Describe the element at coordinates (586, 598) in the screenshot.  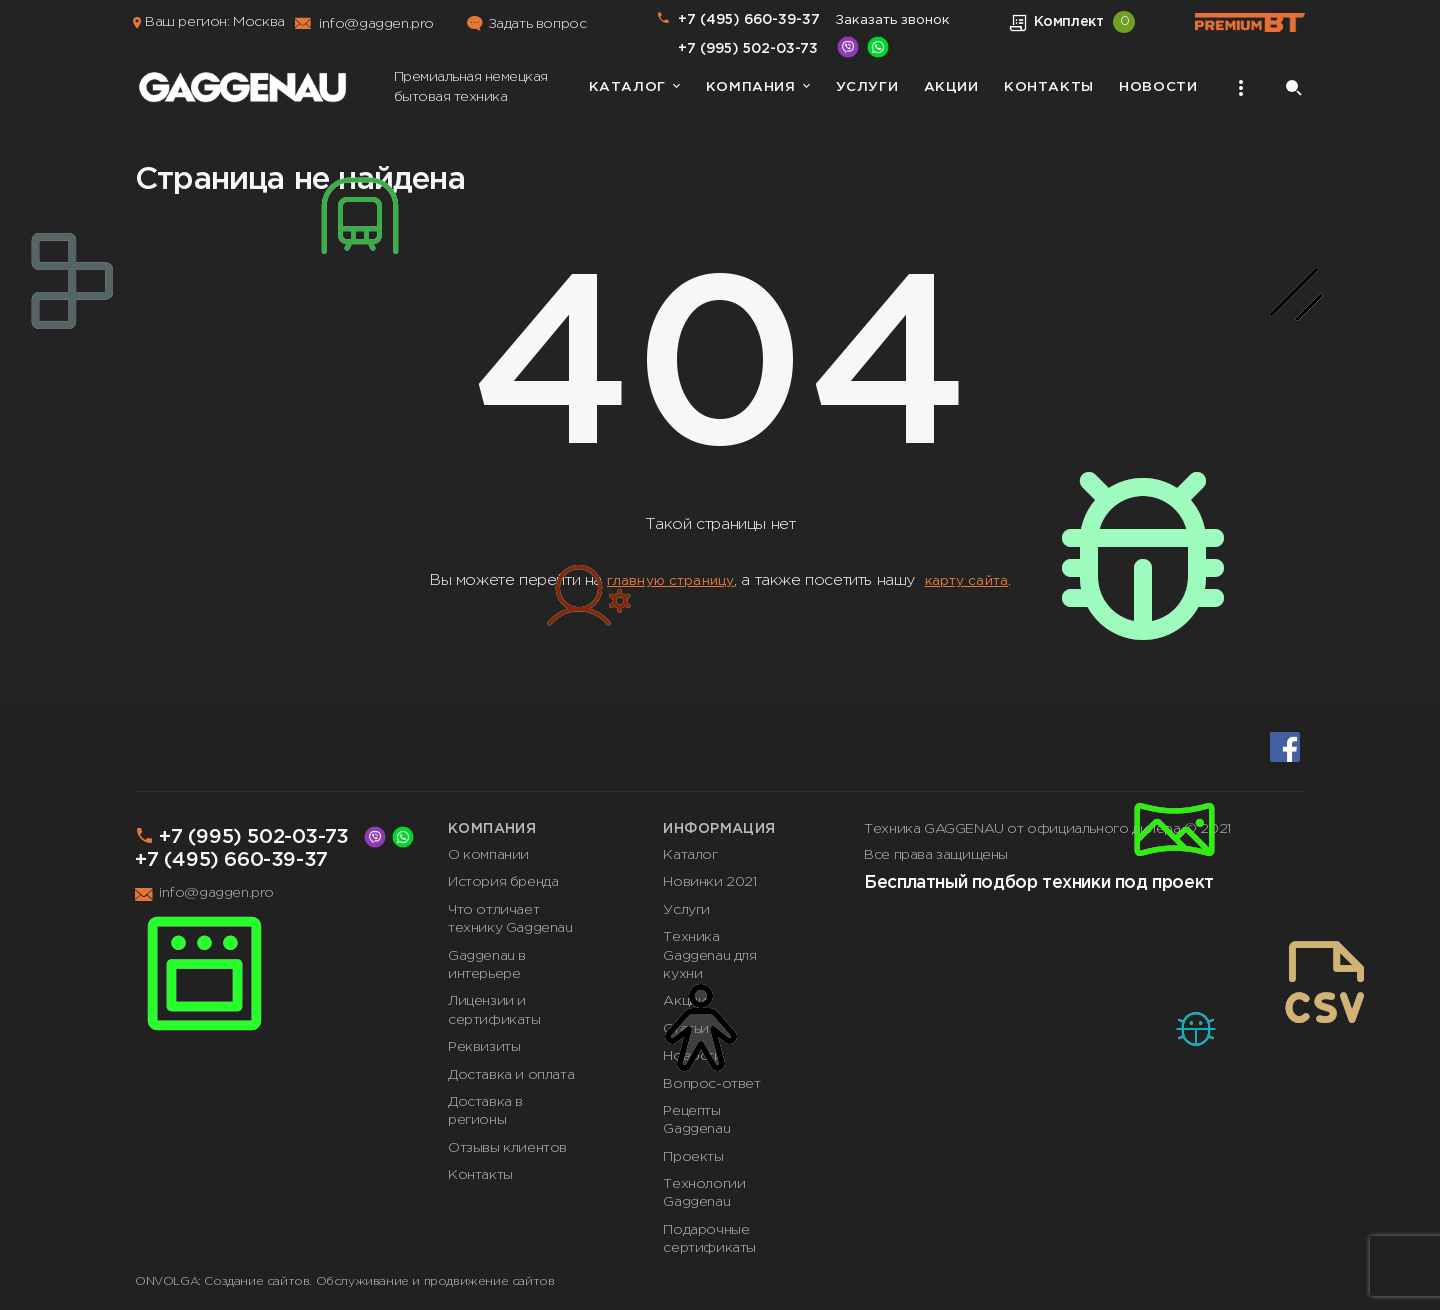
I see `access user settings` at that location.